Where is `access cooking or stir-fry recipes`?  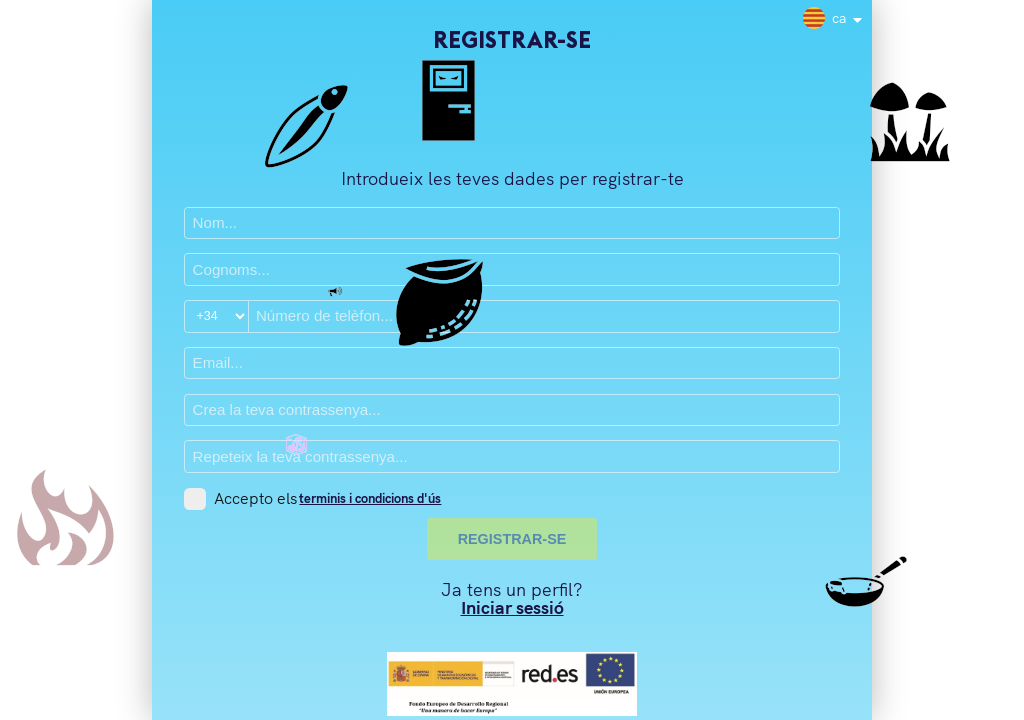 access cooking or stir-fry recipes is located at coordinates (866, 579).